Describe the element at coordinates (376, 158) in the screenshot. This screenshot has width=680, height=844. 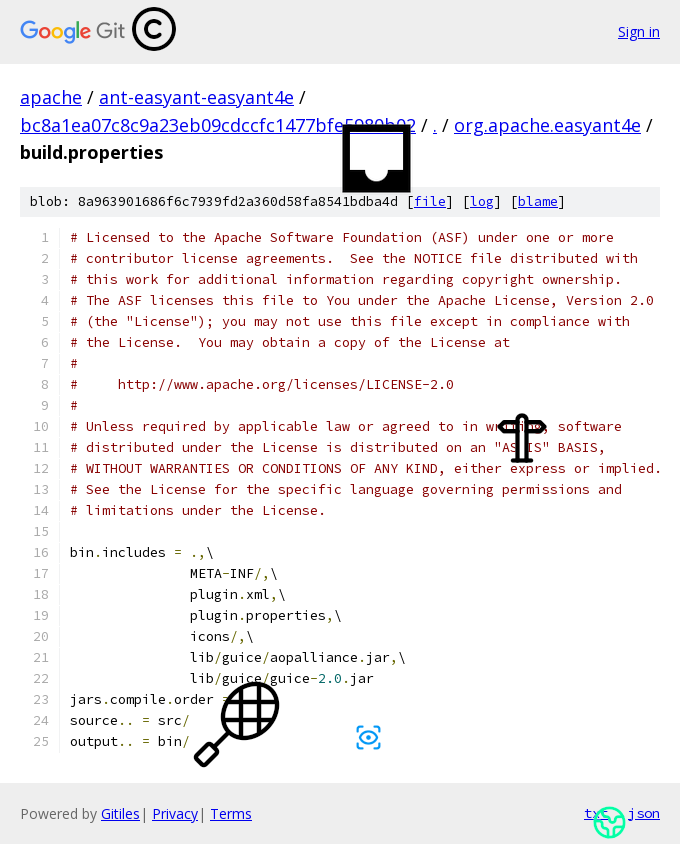
I see `access your inbox` at that location.